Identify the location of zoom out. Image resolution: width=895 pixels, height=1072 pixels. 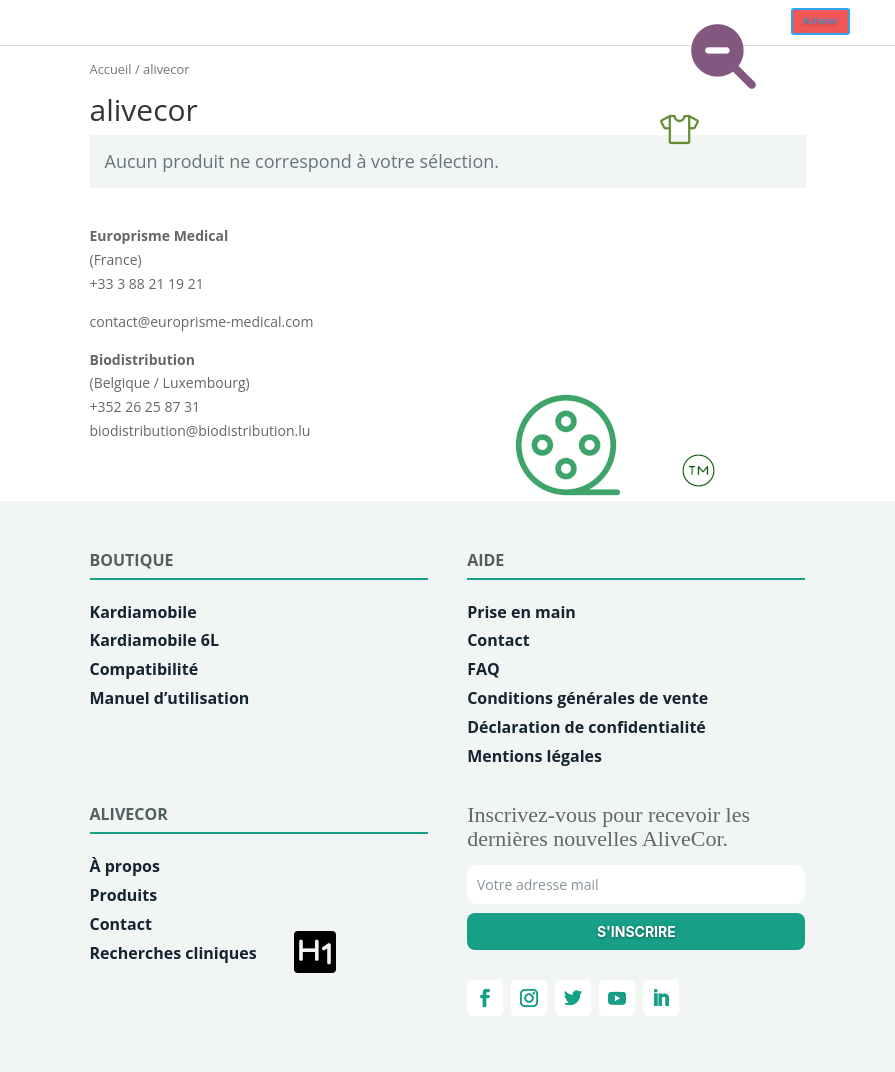
(723, 56).